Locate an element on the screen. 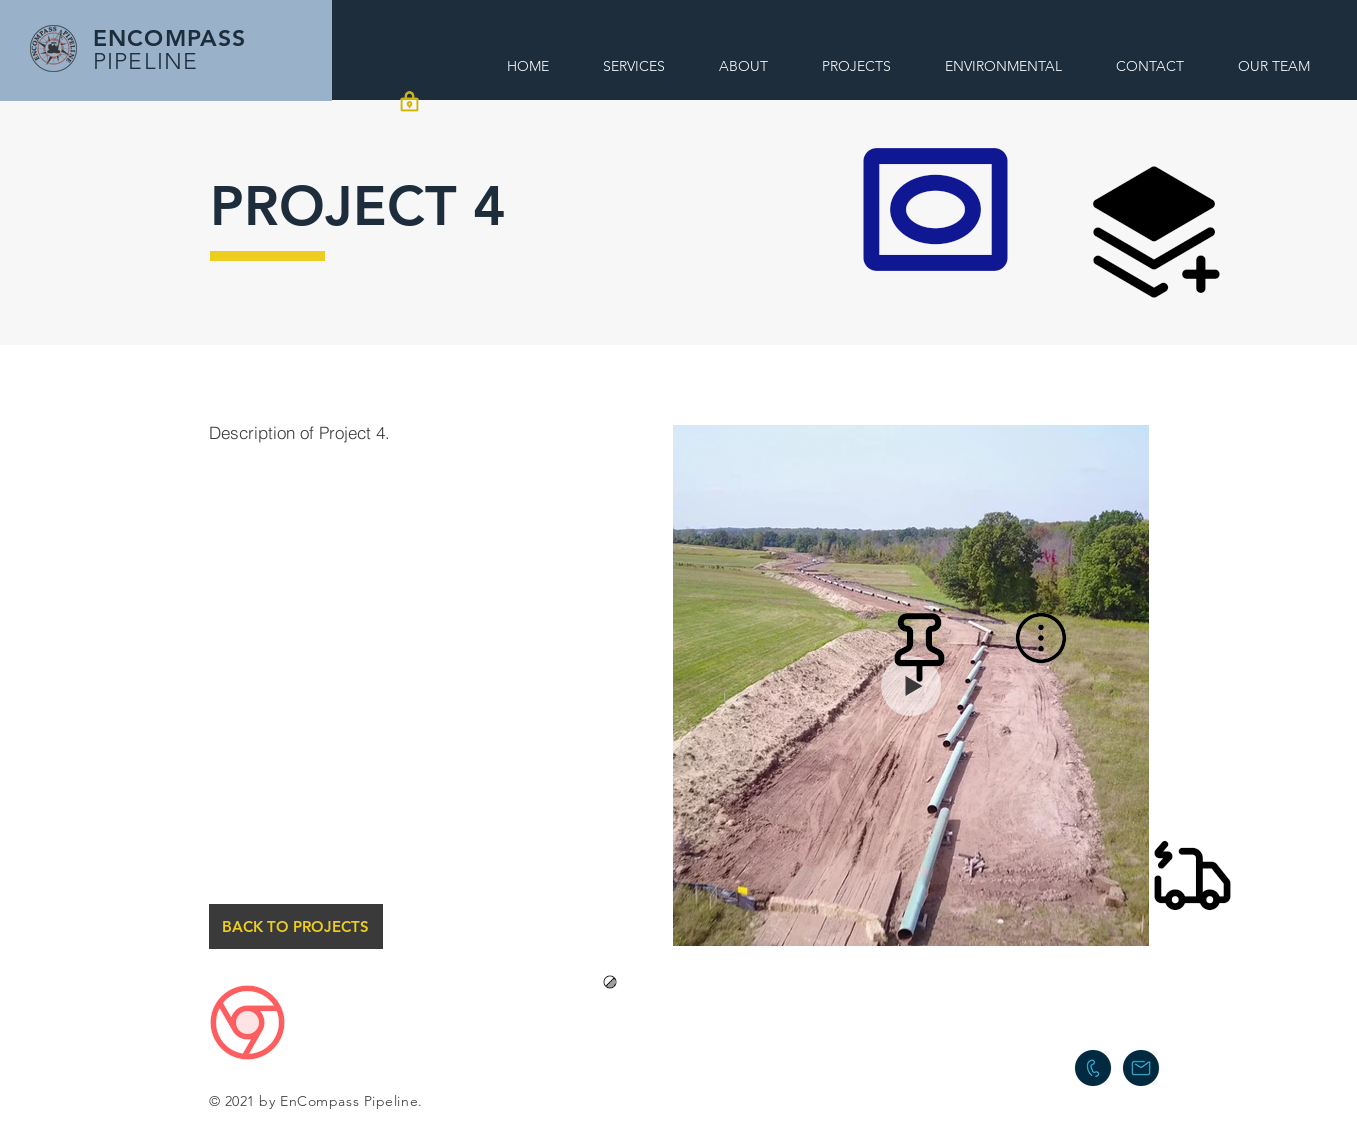 This screenshot has width=1357, height=1147. open google chrome browser is located at coordinates (247, 1022).